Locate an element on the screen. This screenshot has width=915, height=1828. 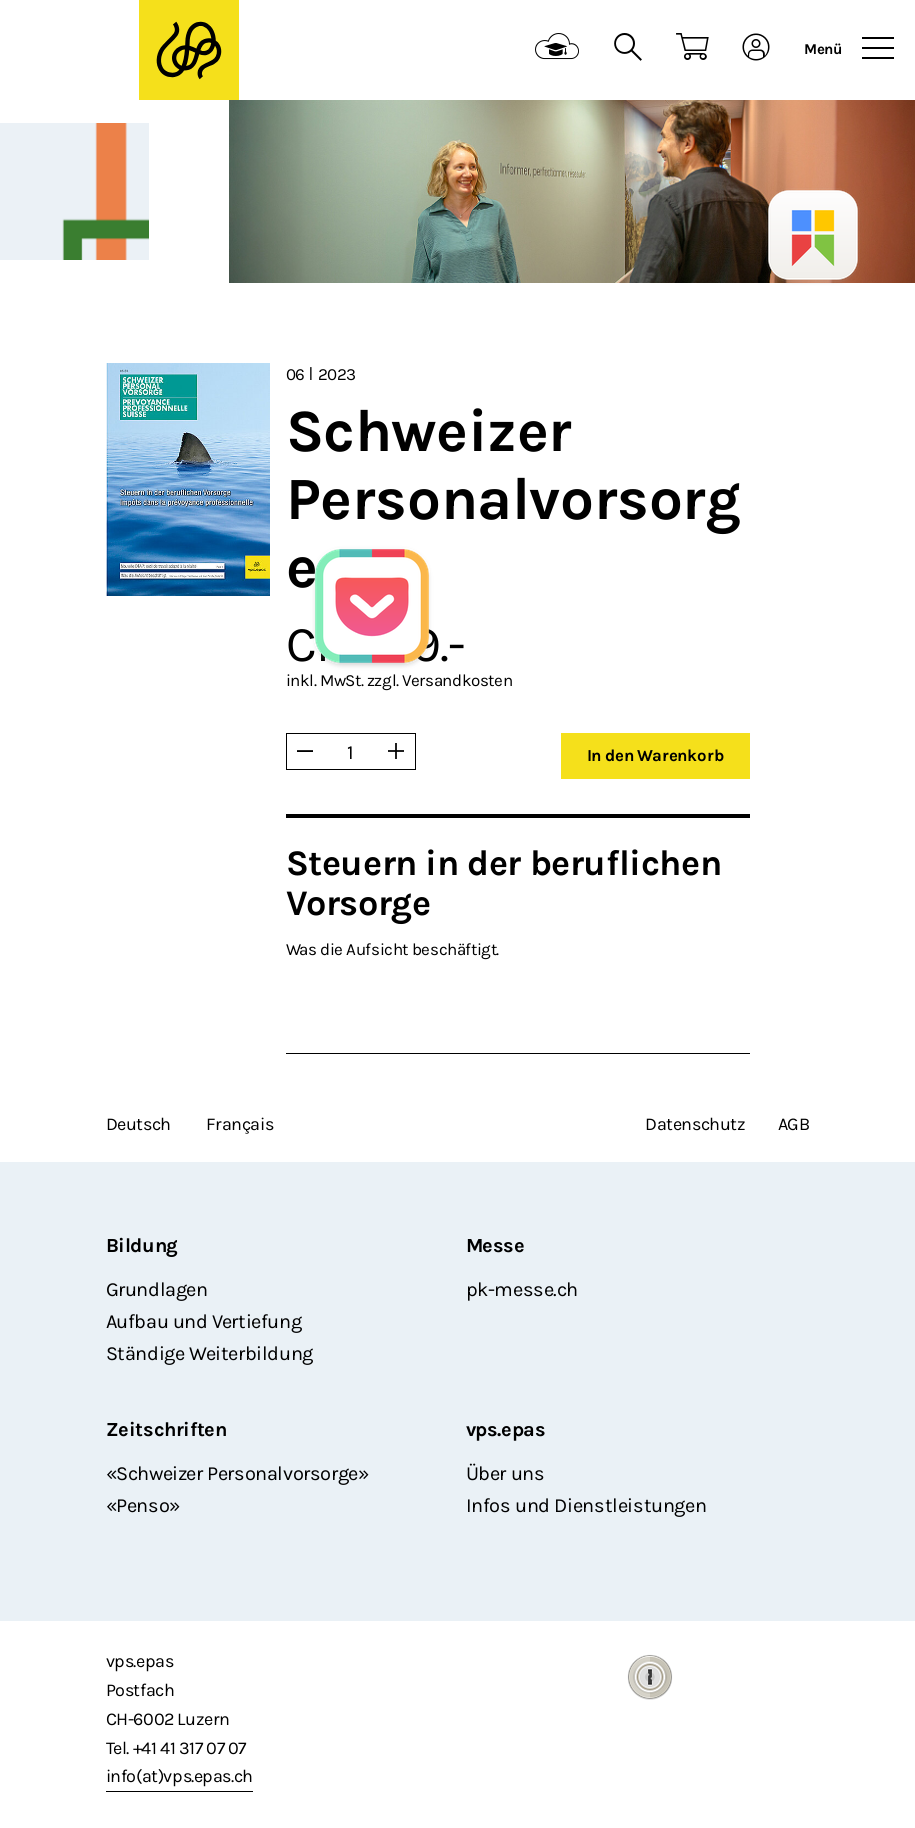
open snipaste screenshot and annotation tool is located at coordinates (813, 235).